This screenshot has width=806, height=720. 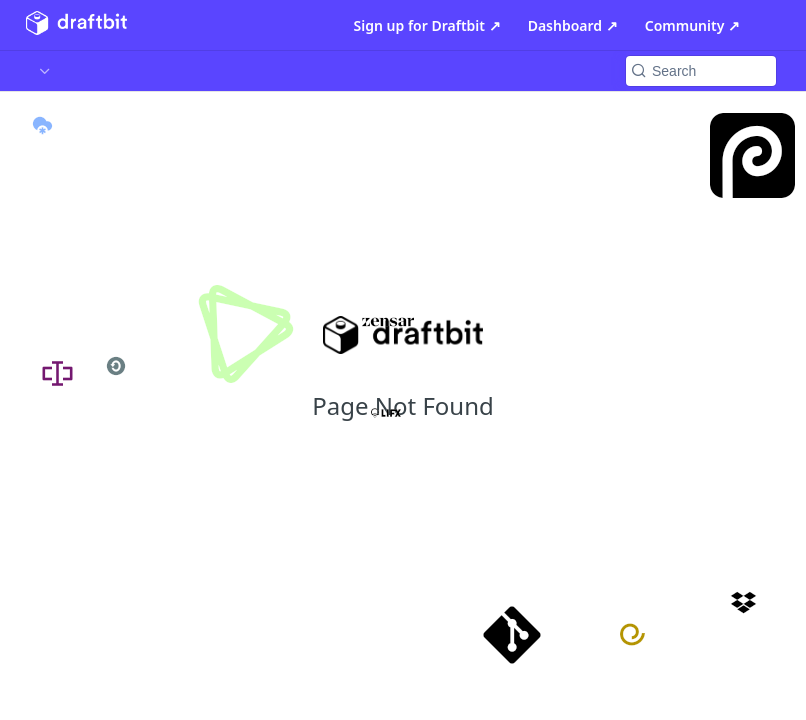 I want to click on git version control logo, so click(x=512, y=635).